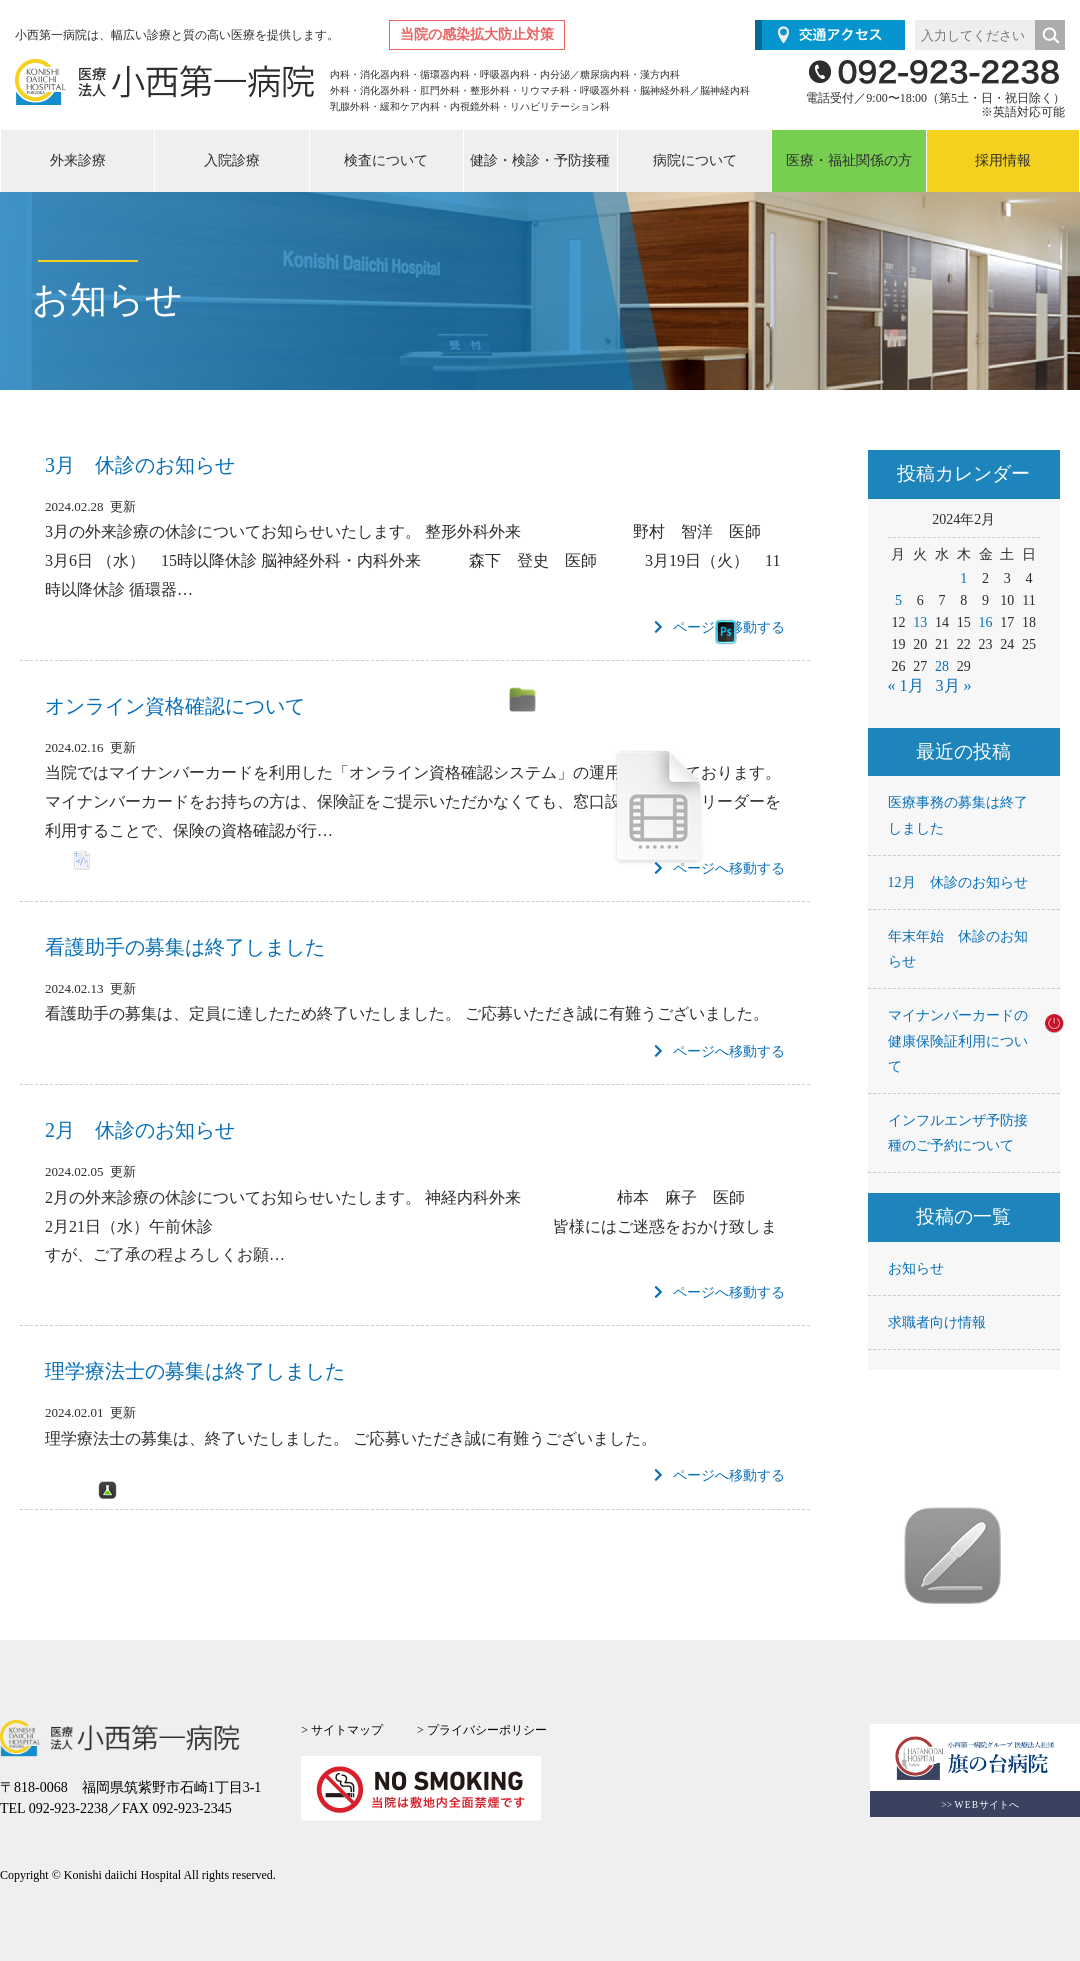 The width and height of the screenshot is (1080, 1961). I want to click on open science or chemistry-related applications, so click(107, 1490).